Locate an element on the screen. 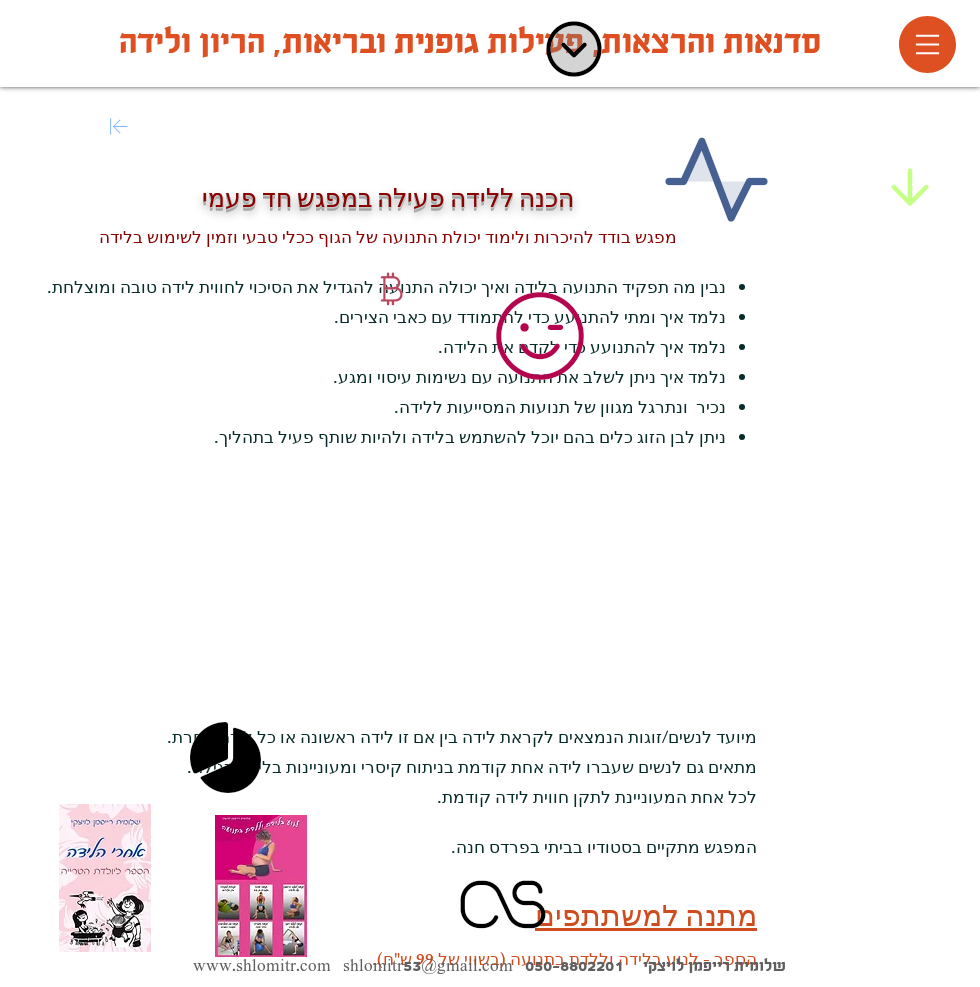 The image size is (980, 987). go back to the beginning is located at coordinates (118, 126).